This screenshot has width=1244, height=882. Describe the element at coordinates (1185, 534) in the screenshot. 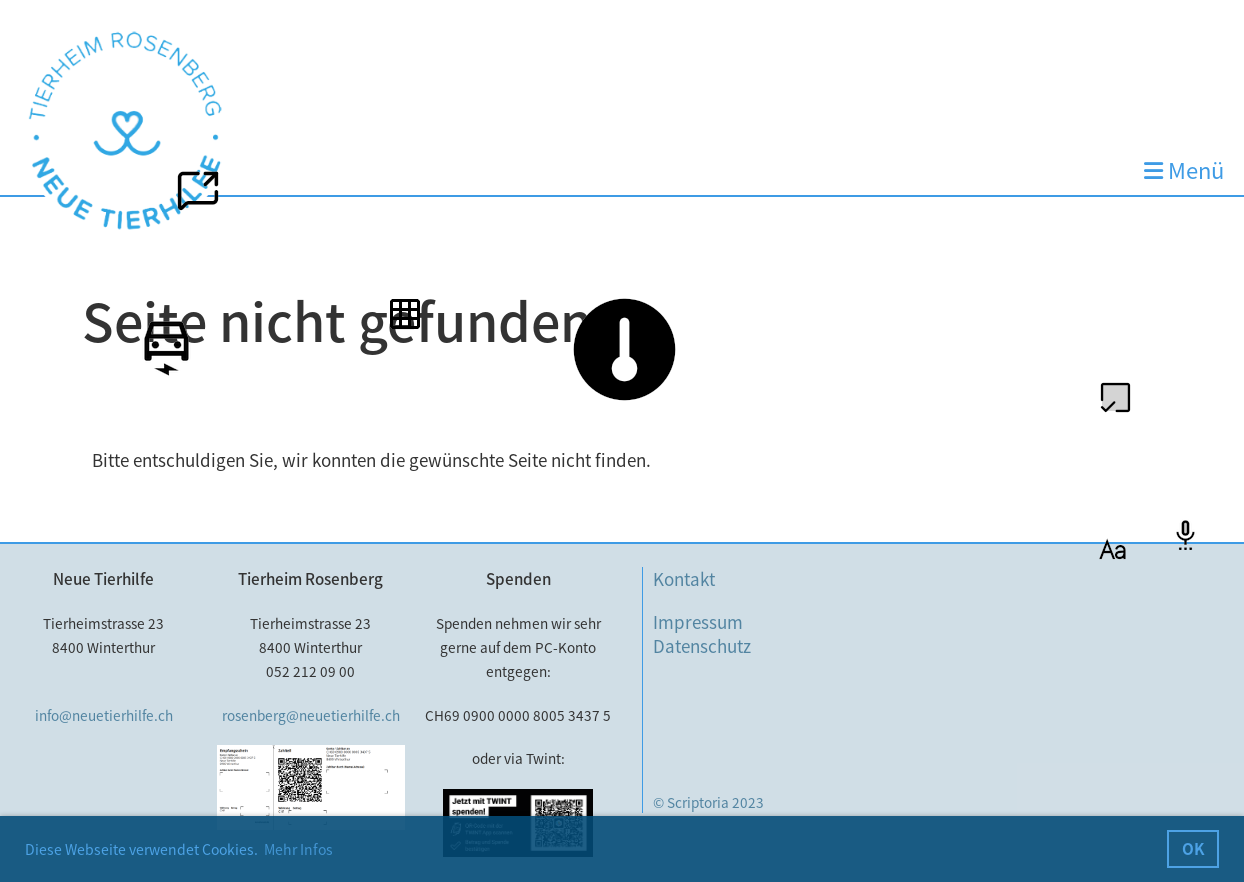

I see `access voice input settings` at that location.